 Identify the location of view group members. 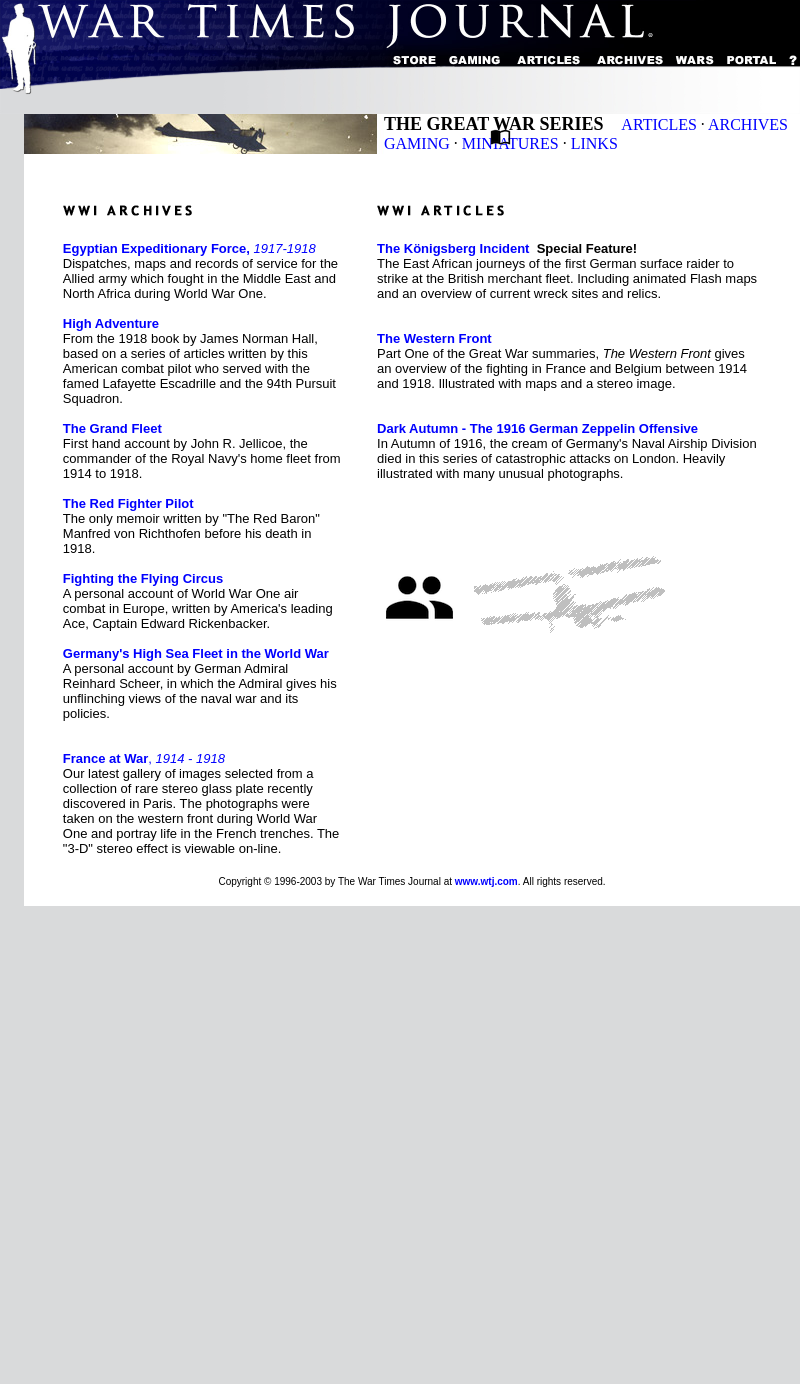
(419, 597).